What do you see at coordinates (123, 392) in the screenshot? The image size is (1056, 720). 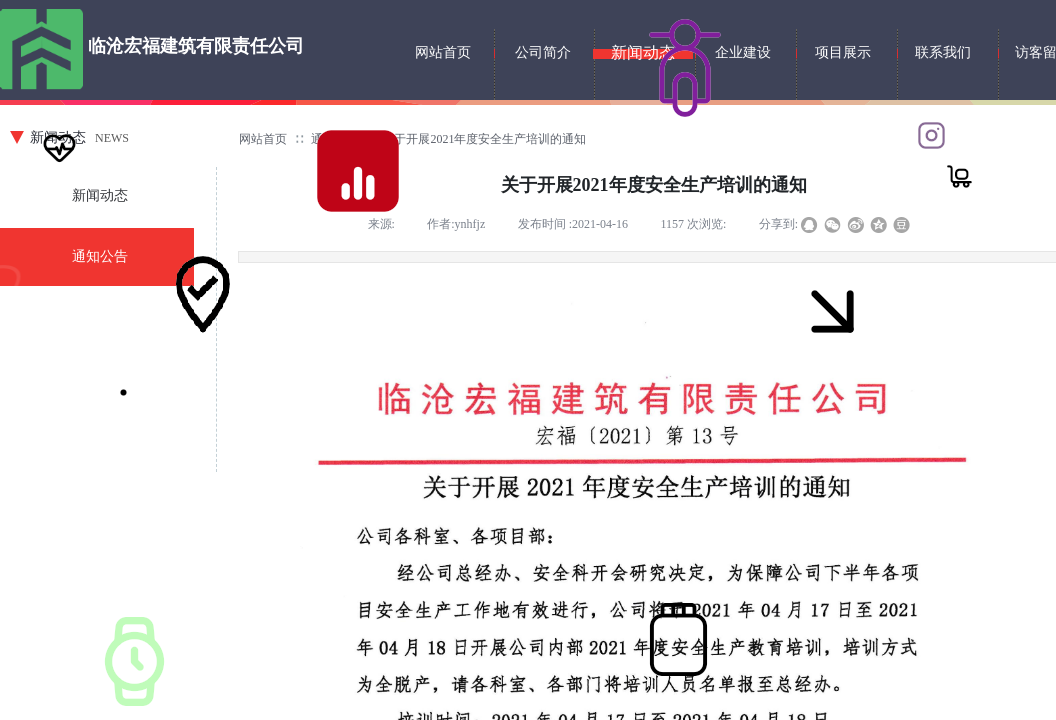 I see `indicates an unread notification or new item` at bounding box center [123, 392].